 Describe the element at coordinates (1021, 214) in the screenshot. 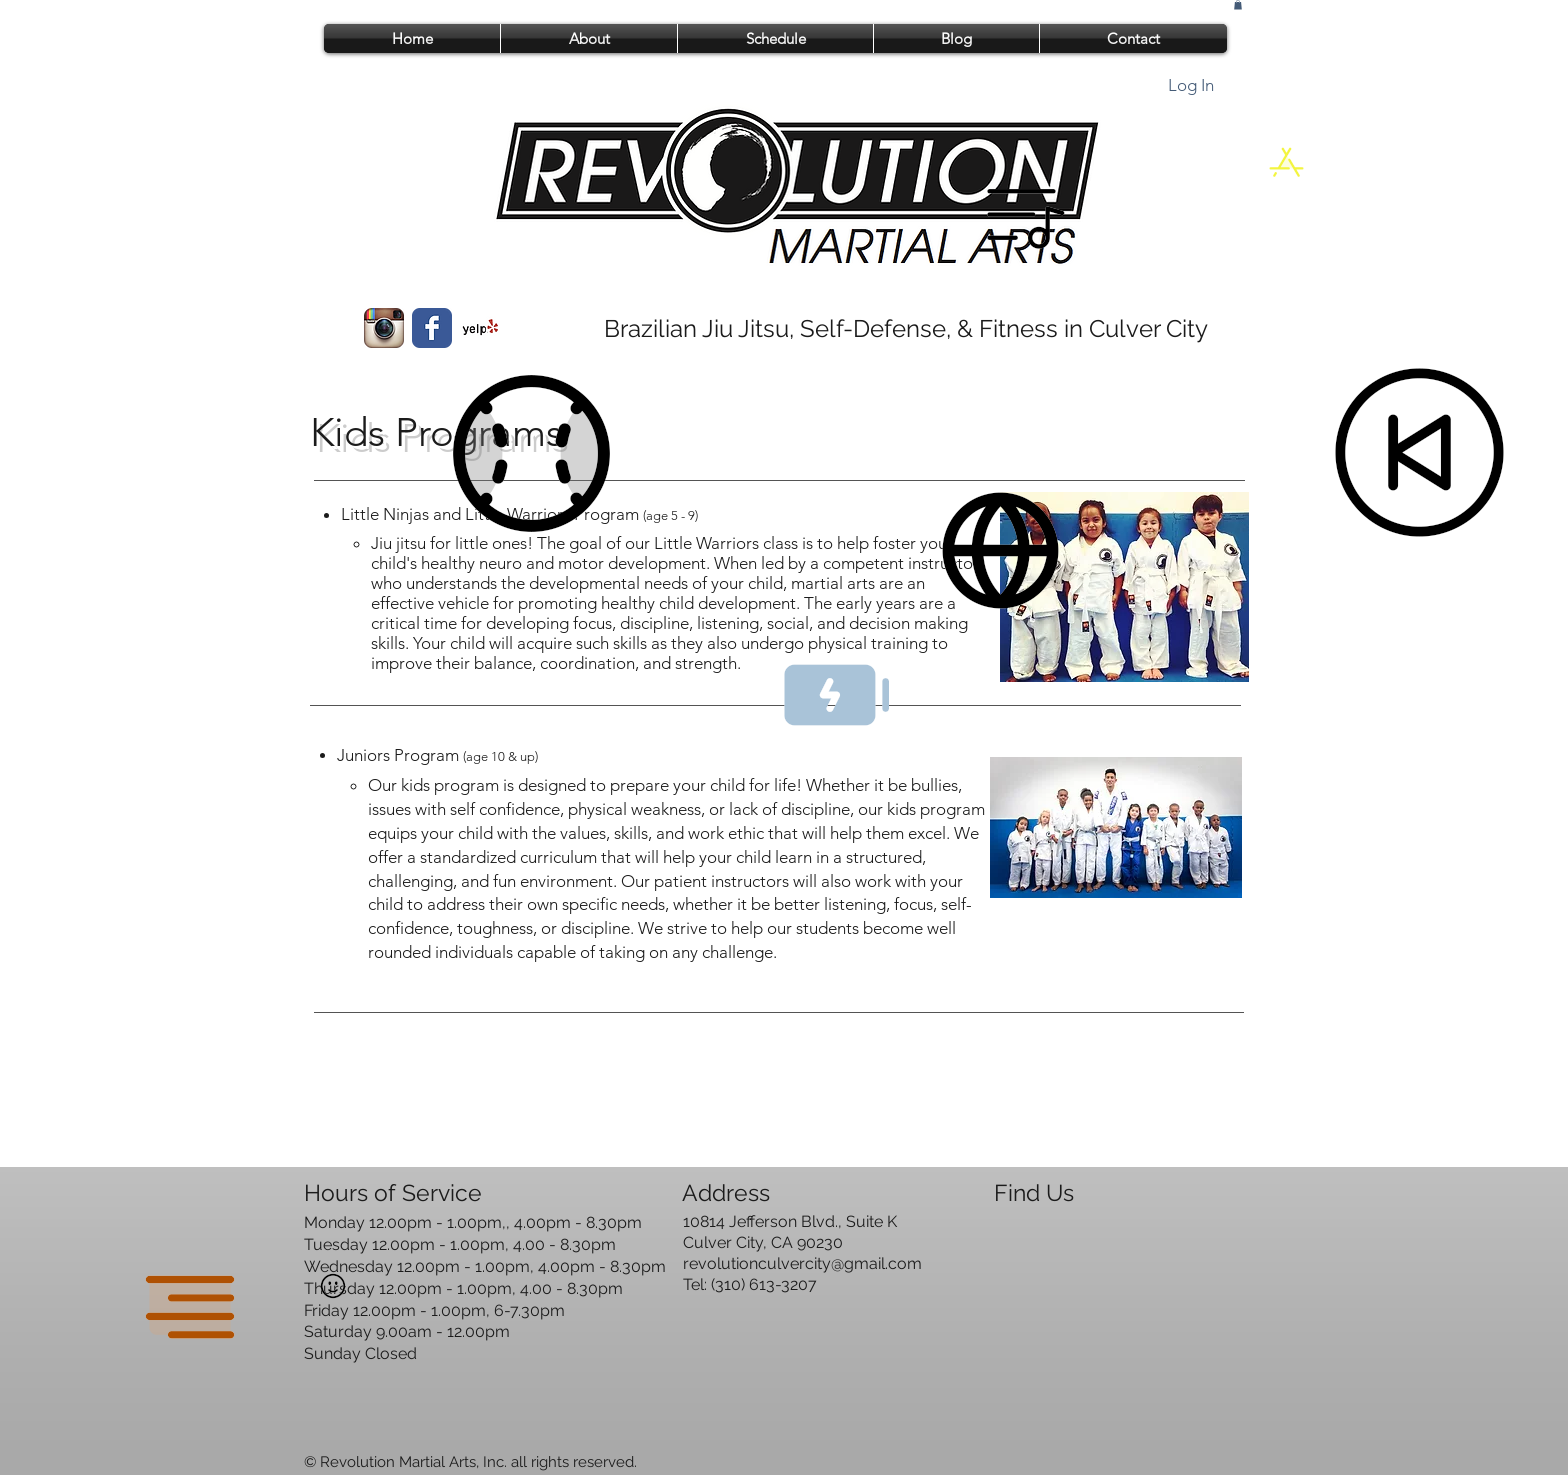

I see `view your playlist` at that location.